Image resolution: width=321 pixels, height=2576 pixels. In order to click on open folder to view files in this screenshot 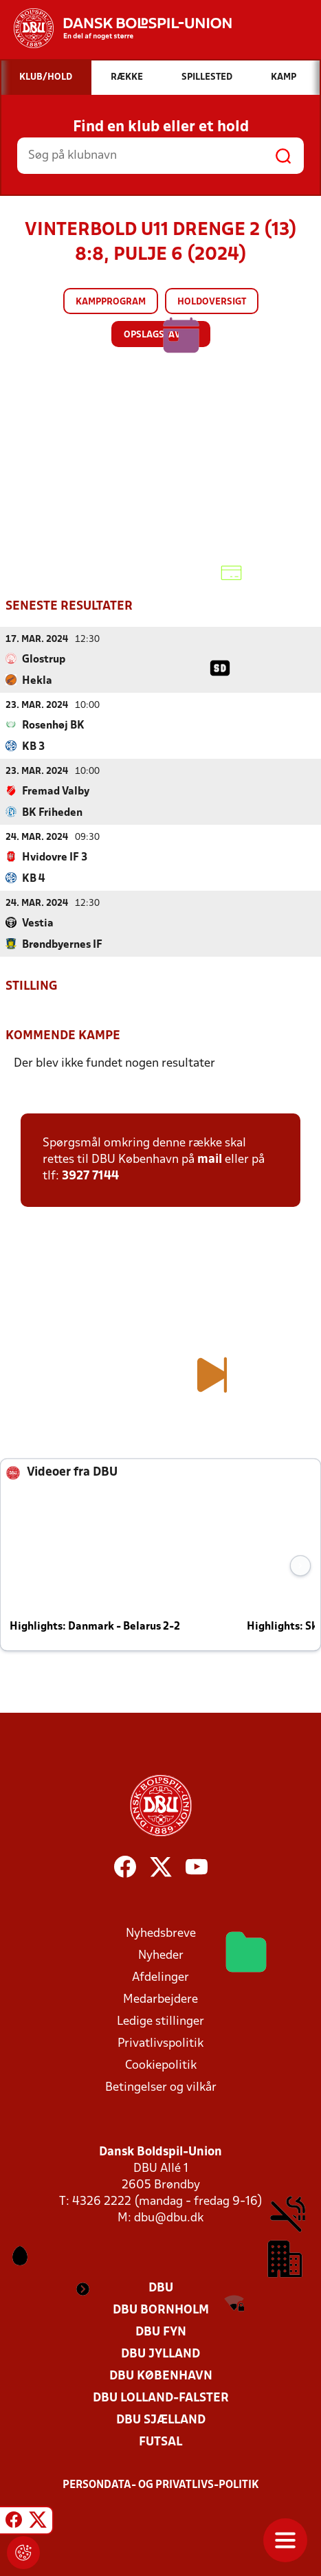, I will do `click(246, 1952)`.